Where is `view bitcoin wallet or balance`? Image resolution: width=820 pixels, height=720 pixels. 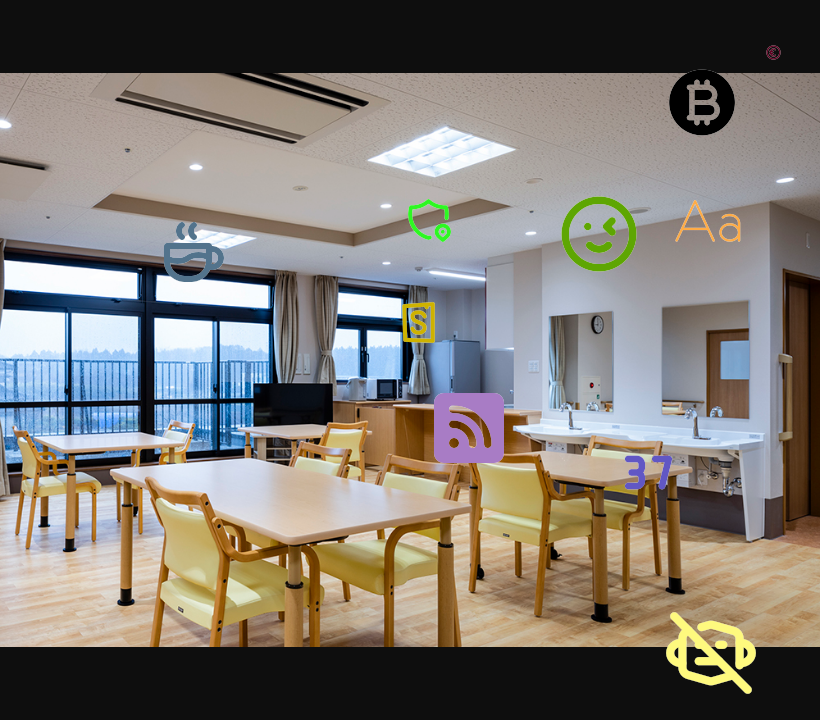
view bitcoin wallet or balance is located at coordinates (699, 102).